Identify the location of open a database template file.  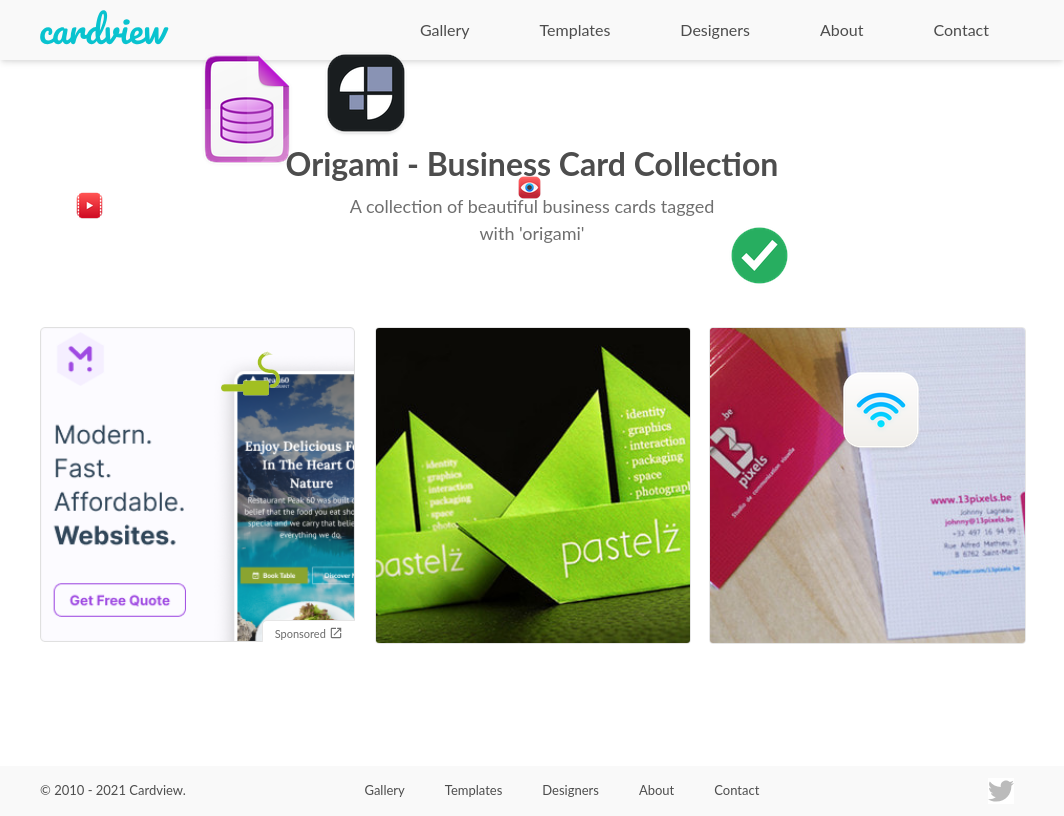
(247, 109).